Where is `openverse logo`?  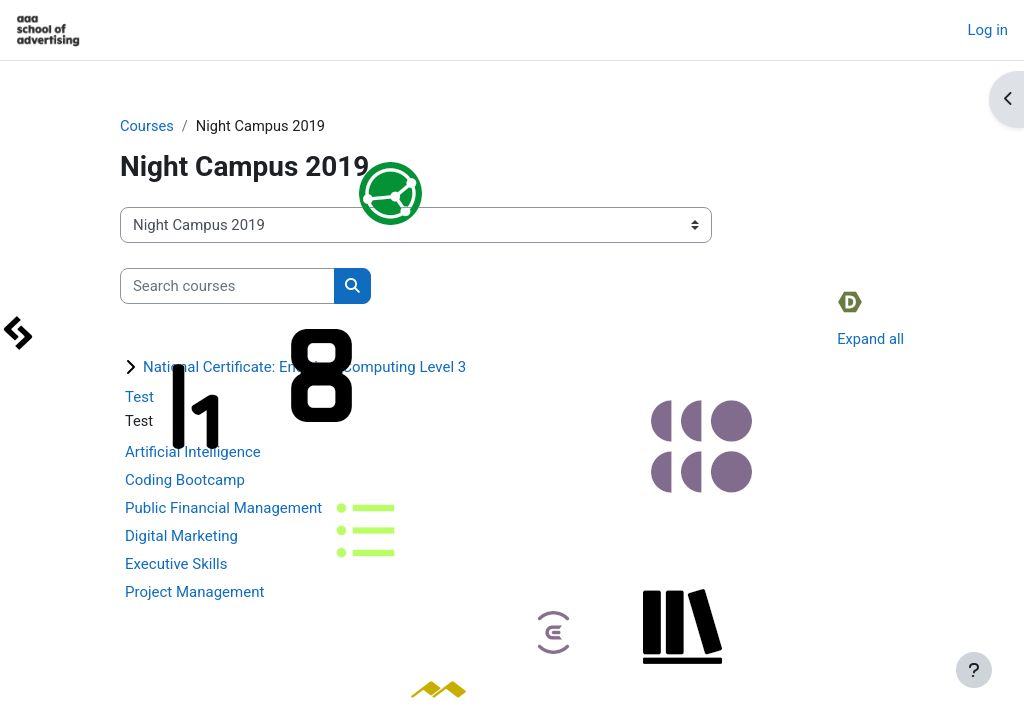
openverse logo is located at coordinates (701, 446).